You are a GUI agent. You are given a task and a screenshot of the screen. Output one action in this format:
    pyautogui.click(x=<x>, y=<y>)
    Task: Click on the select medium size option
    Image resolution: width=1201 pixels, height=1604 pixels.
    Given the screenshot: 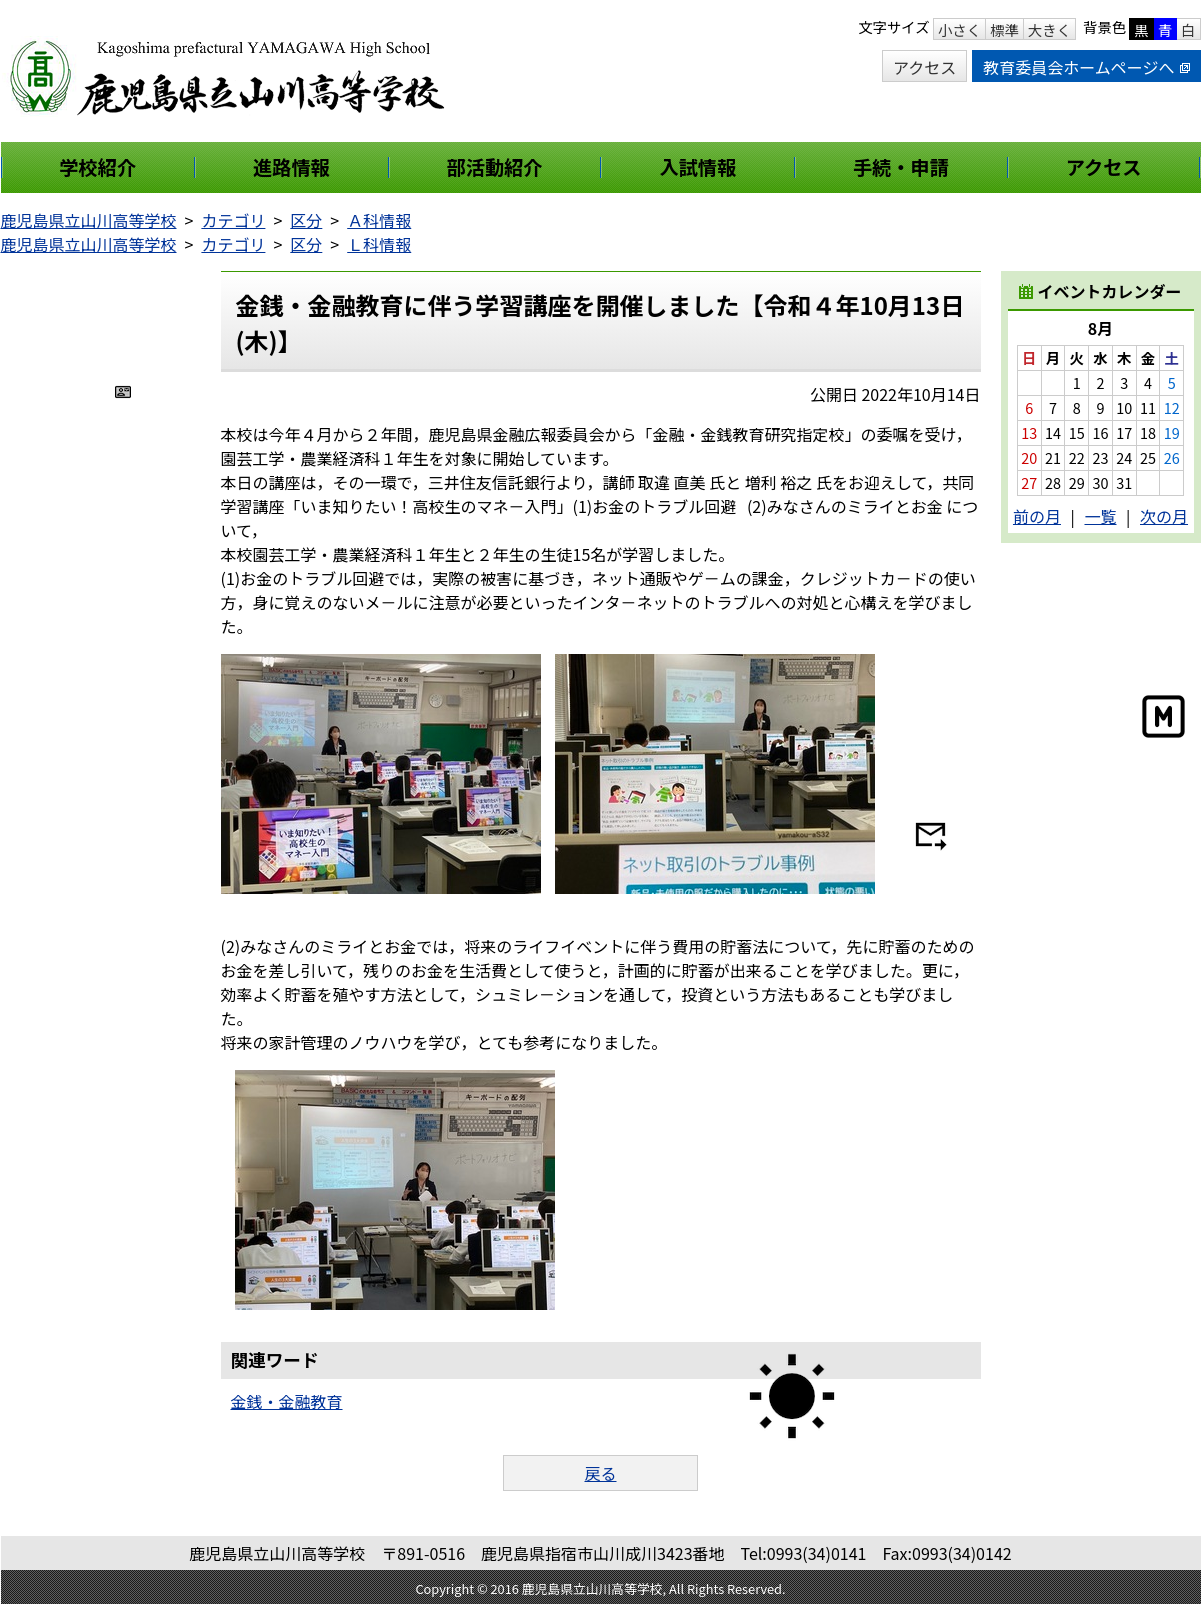 What is the action you would take?
    pyautogui.click(x=1163, y=716)
    